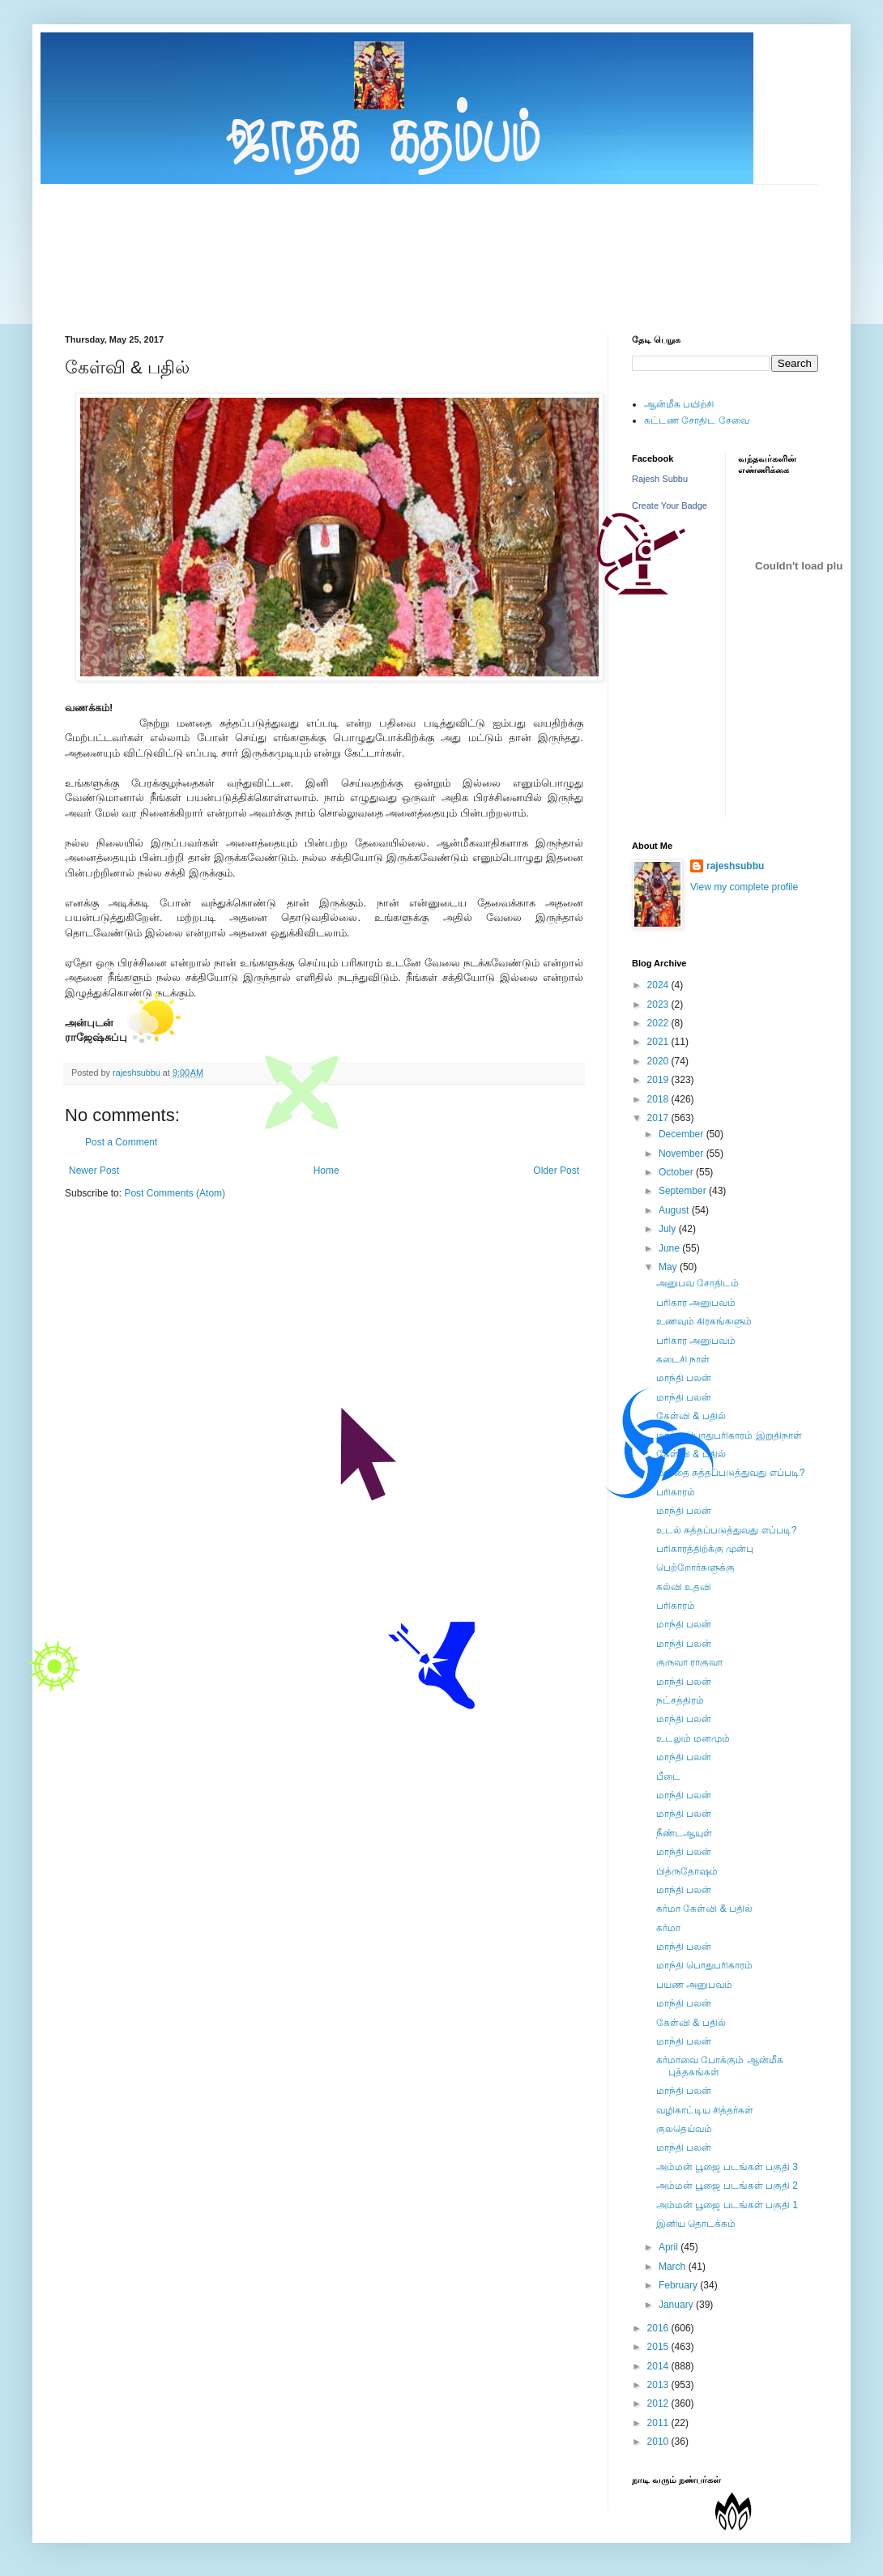 The image size is (883, 2576). What do you see at coordinates (641, 553) in the screenshot?
I see `deploy defensive laser turret` at bounding box center [641, 553].